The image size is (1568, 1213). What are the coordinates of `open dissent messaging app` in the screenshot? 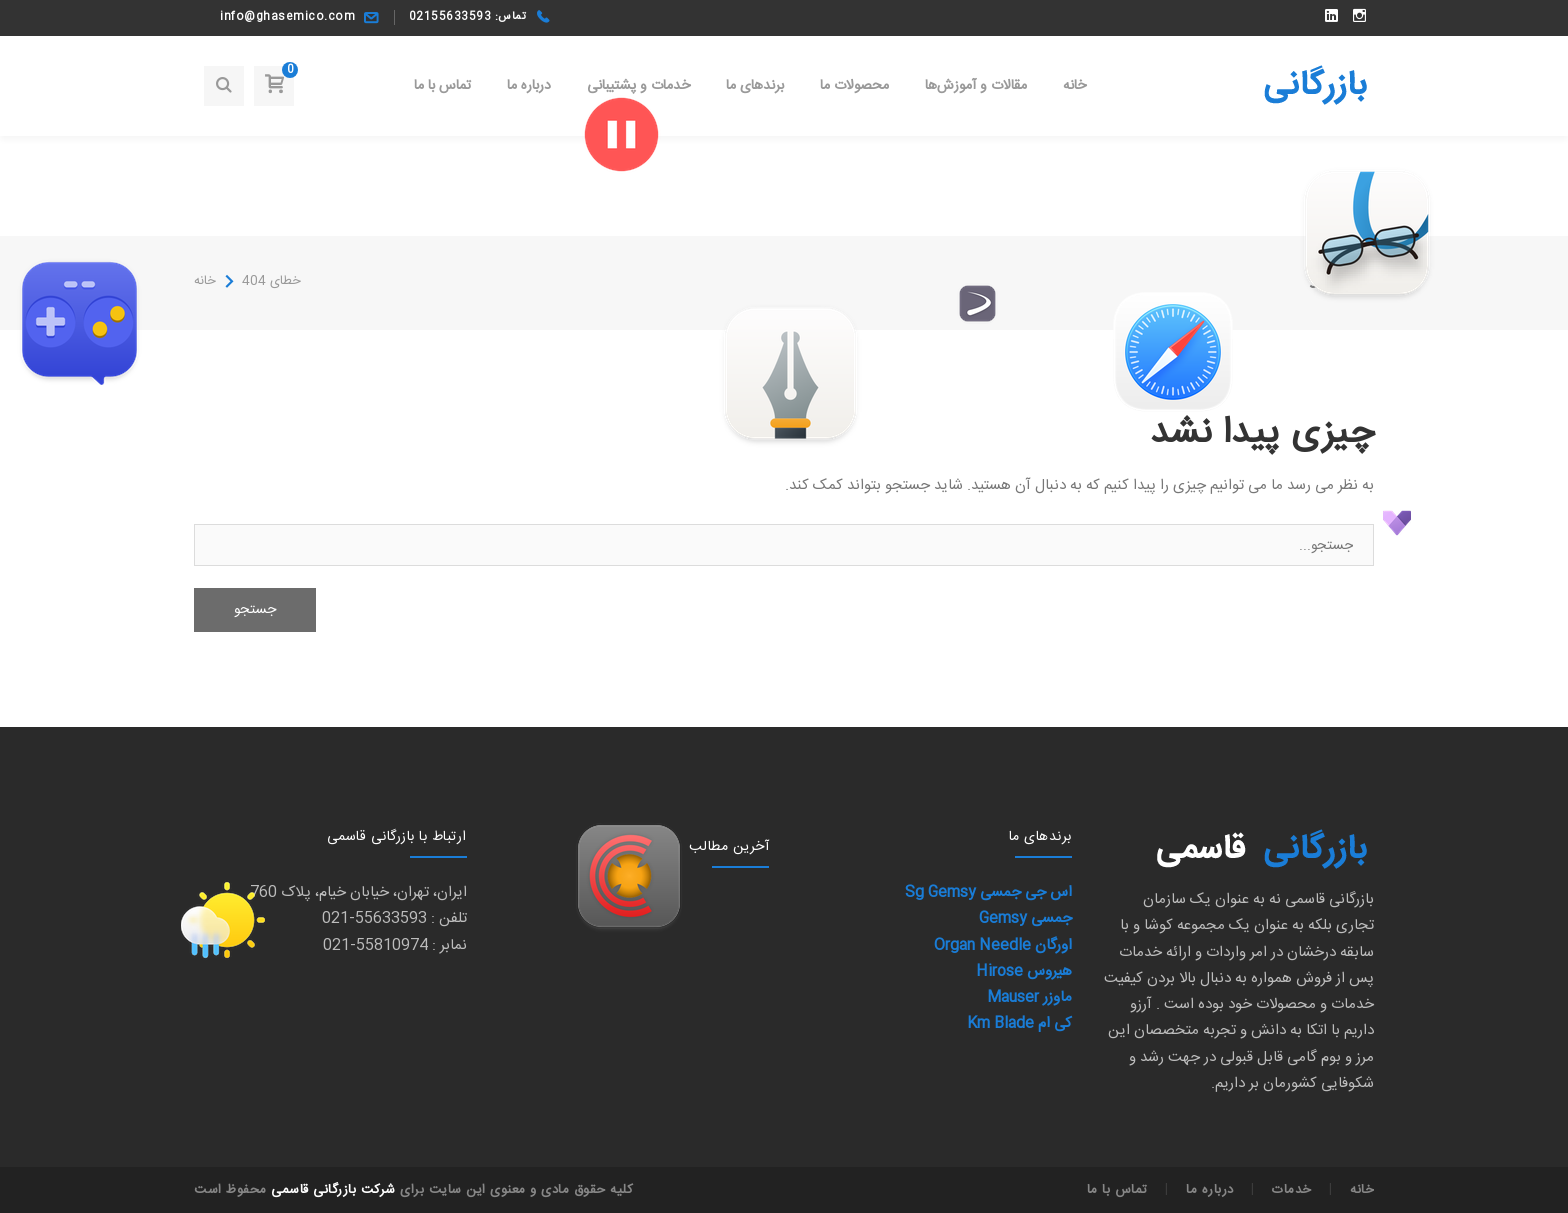 It's located at (79, 319).